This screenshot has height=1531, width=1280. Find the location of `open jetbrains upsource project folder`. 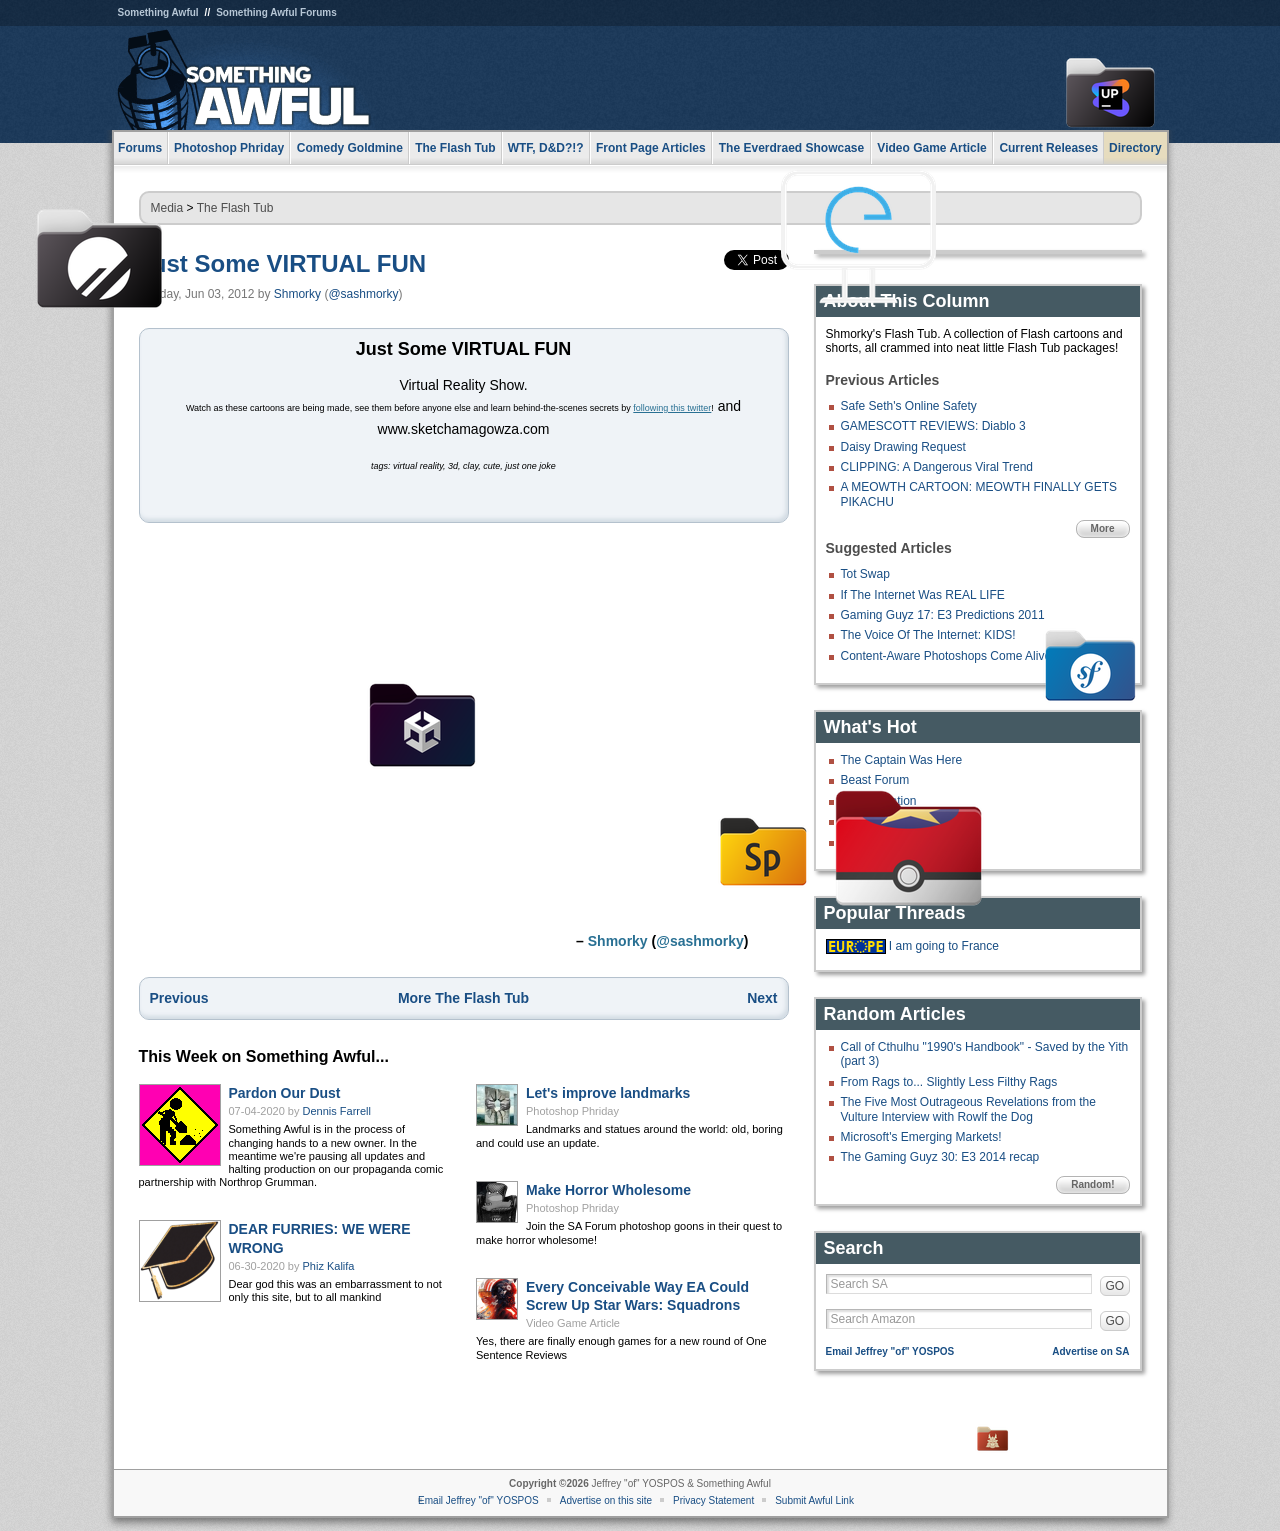

open jetbrains upsource project folder is located at coordinates (1110, 95).